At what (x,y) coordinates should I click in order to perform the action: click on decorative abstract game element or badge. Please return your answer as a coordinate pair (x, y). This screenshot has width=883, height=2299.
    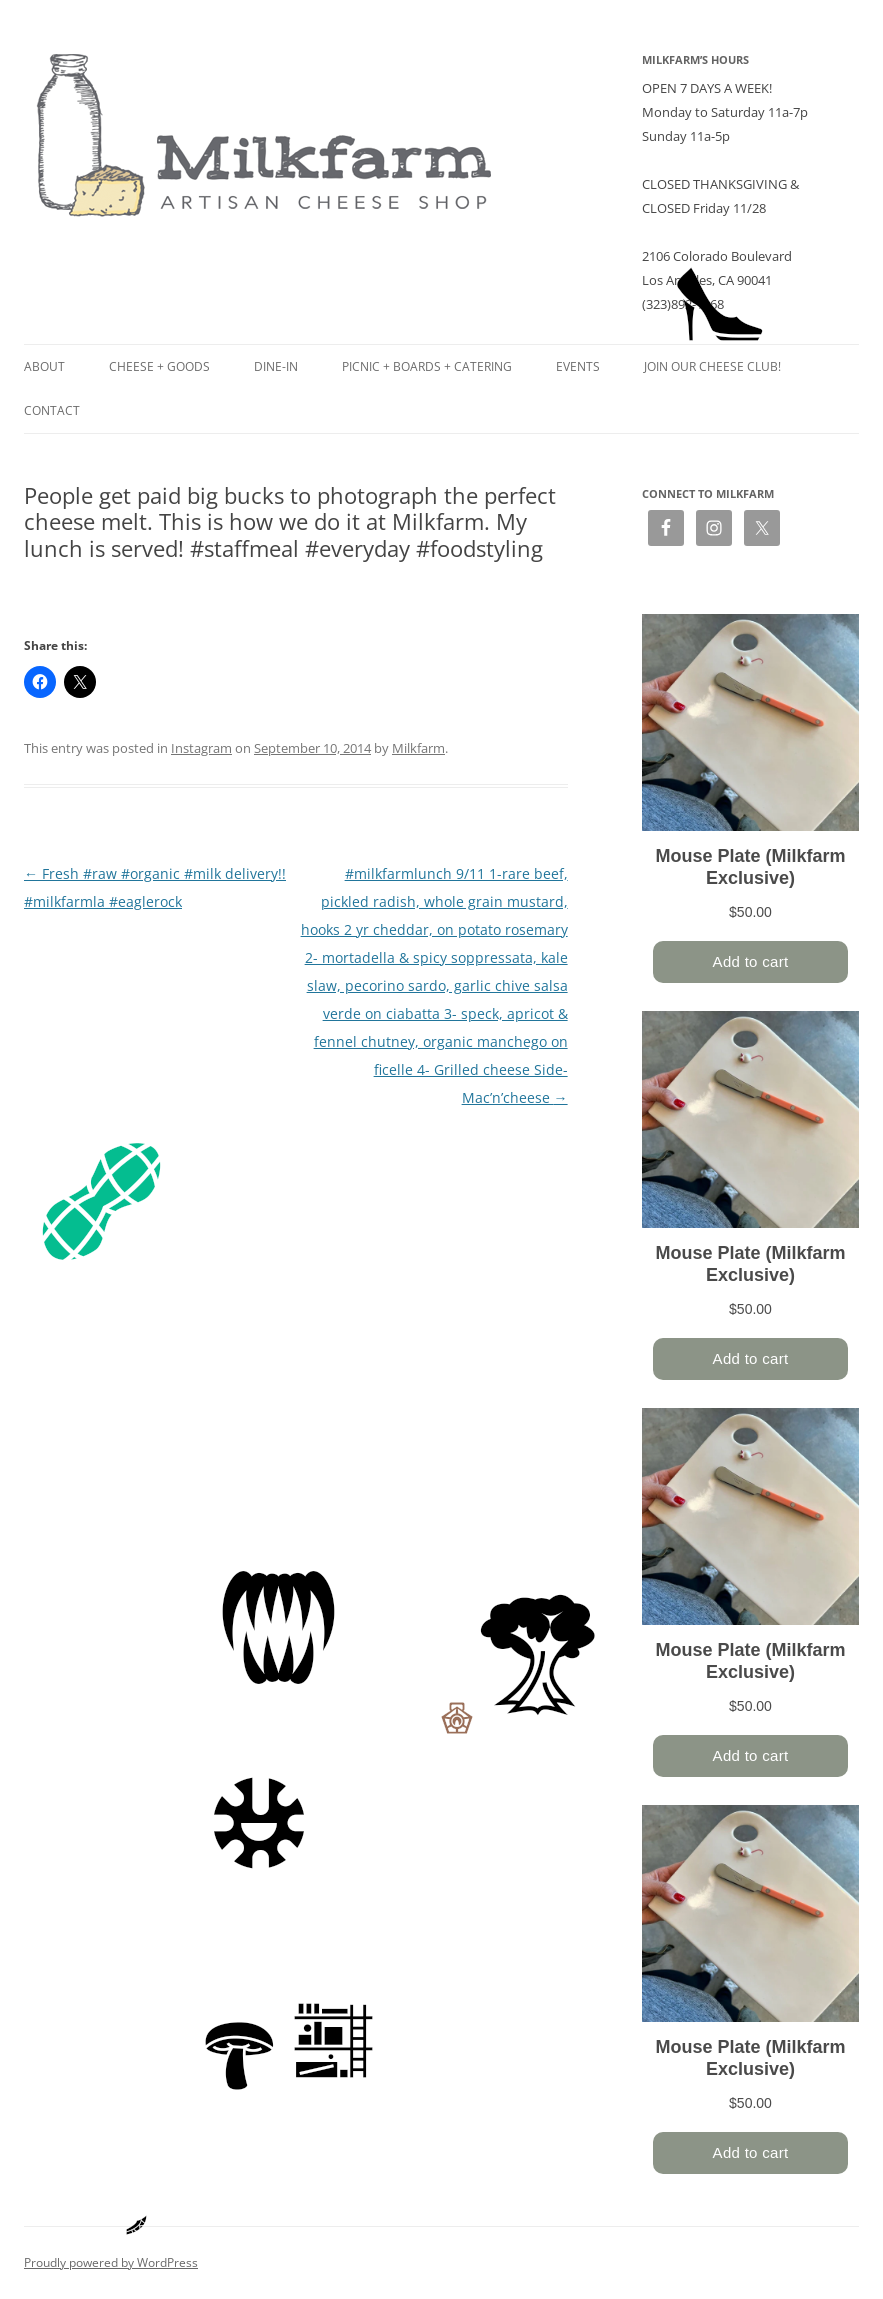
    Looking at the image, I should click on (259, 1823).